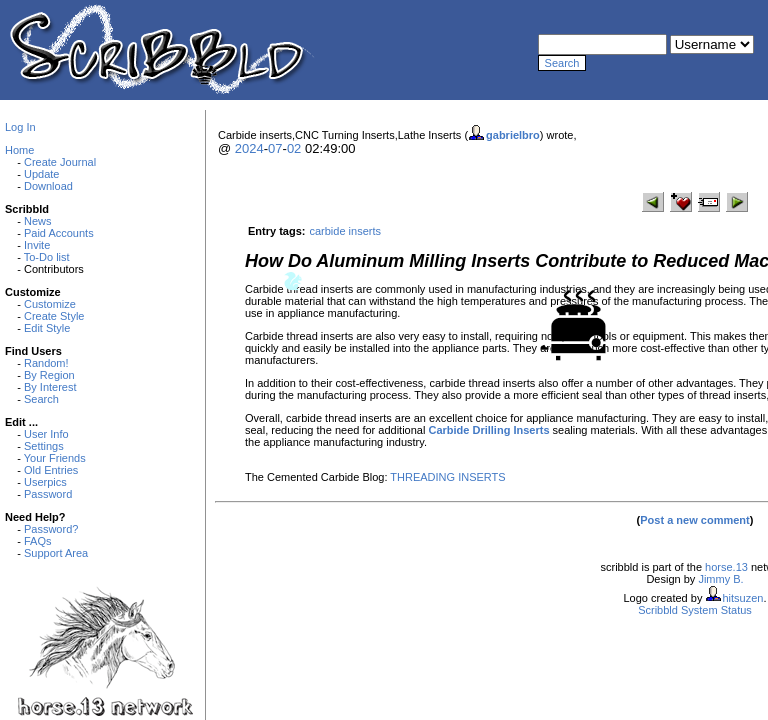 This screenshot has width=768, height=720. Describe the element at coordinates (573, 325) in the screenshot. I see `kitchen appliance or cooking-related feature` at that location.